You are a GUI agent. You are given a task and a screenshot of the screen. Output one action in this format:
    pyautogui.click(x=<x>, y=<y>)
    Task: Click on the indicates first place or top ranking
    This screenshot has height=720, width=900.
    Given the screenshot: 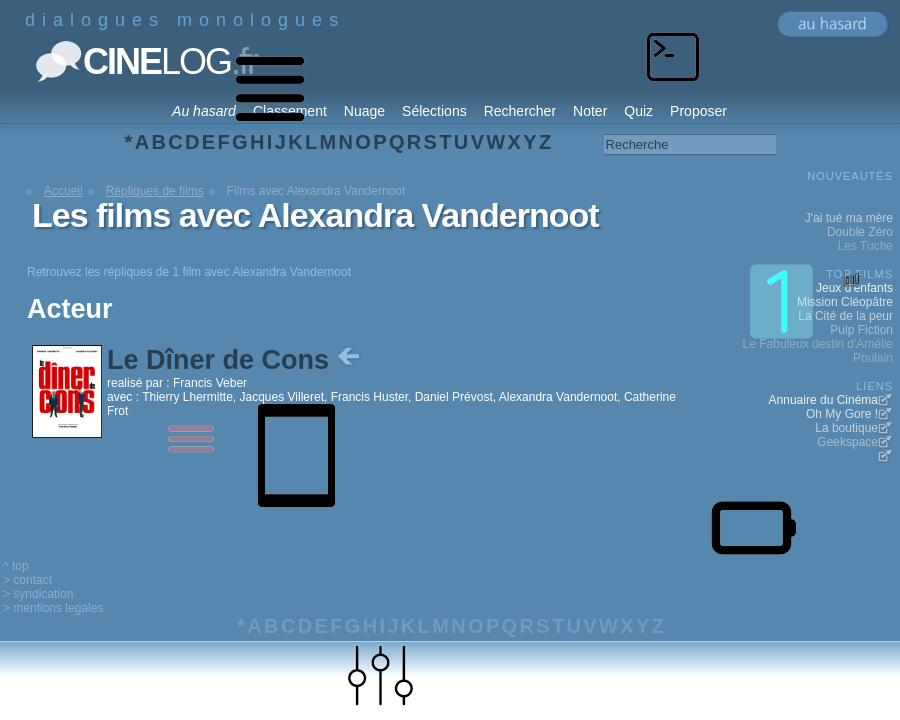 What is the action you would take?
    pyautogui.click(x=781, y=301)
    